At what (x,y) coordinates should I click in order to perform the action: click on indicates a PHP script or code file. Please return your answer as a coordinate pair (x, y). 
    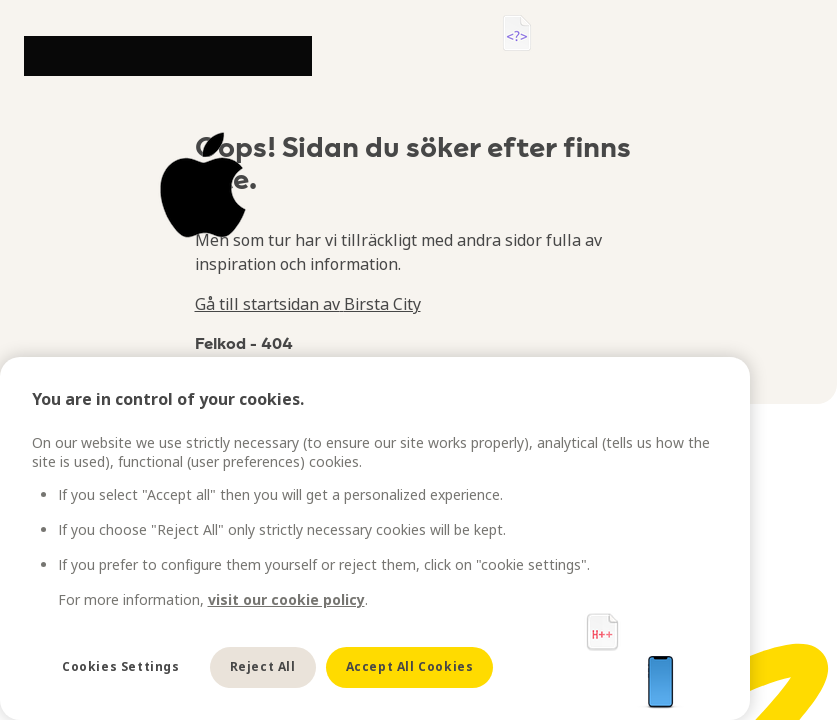
    Looking at the image, I should click on (517, 33).